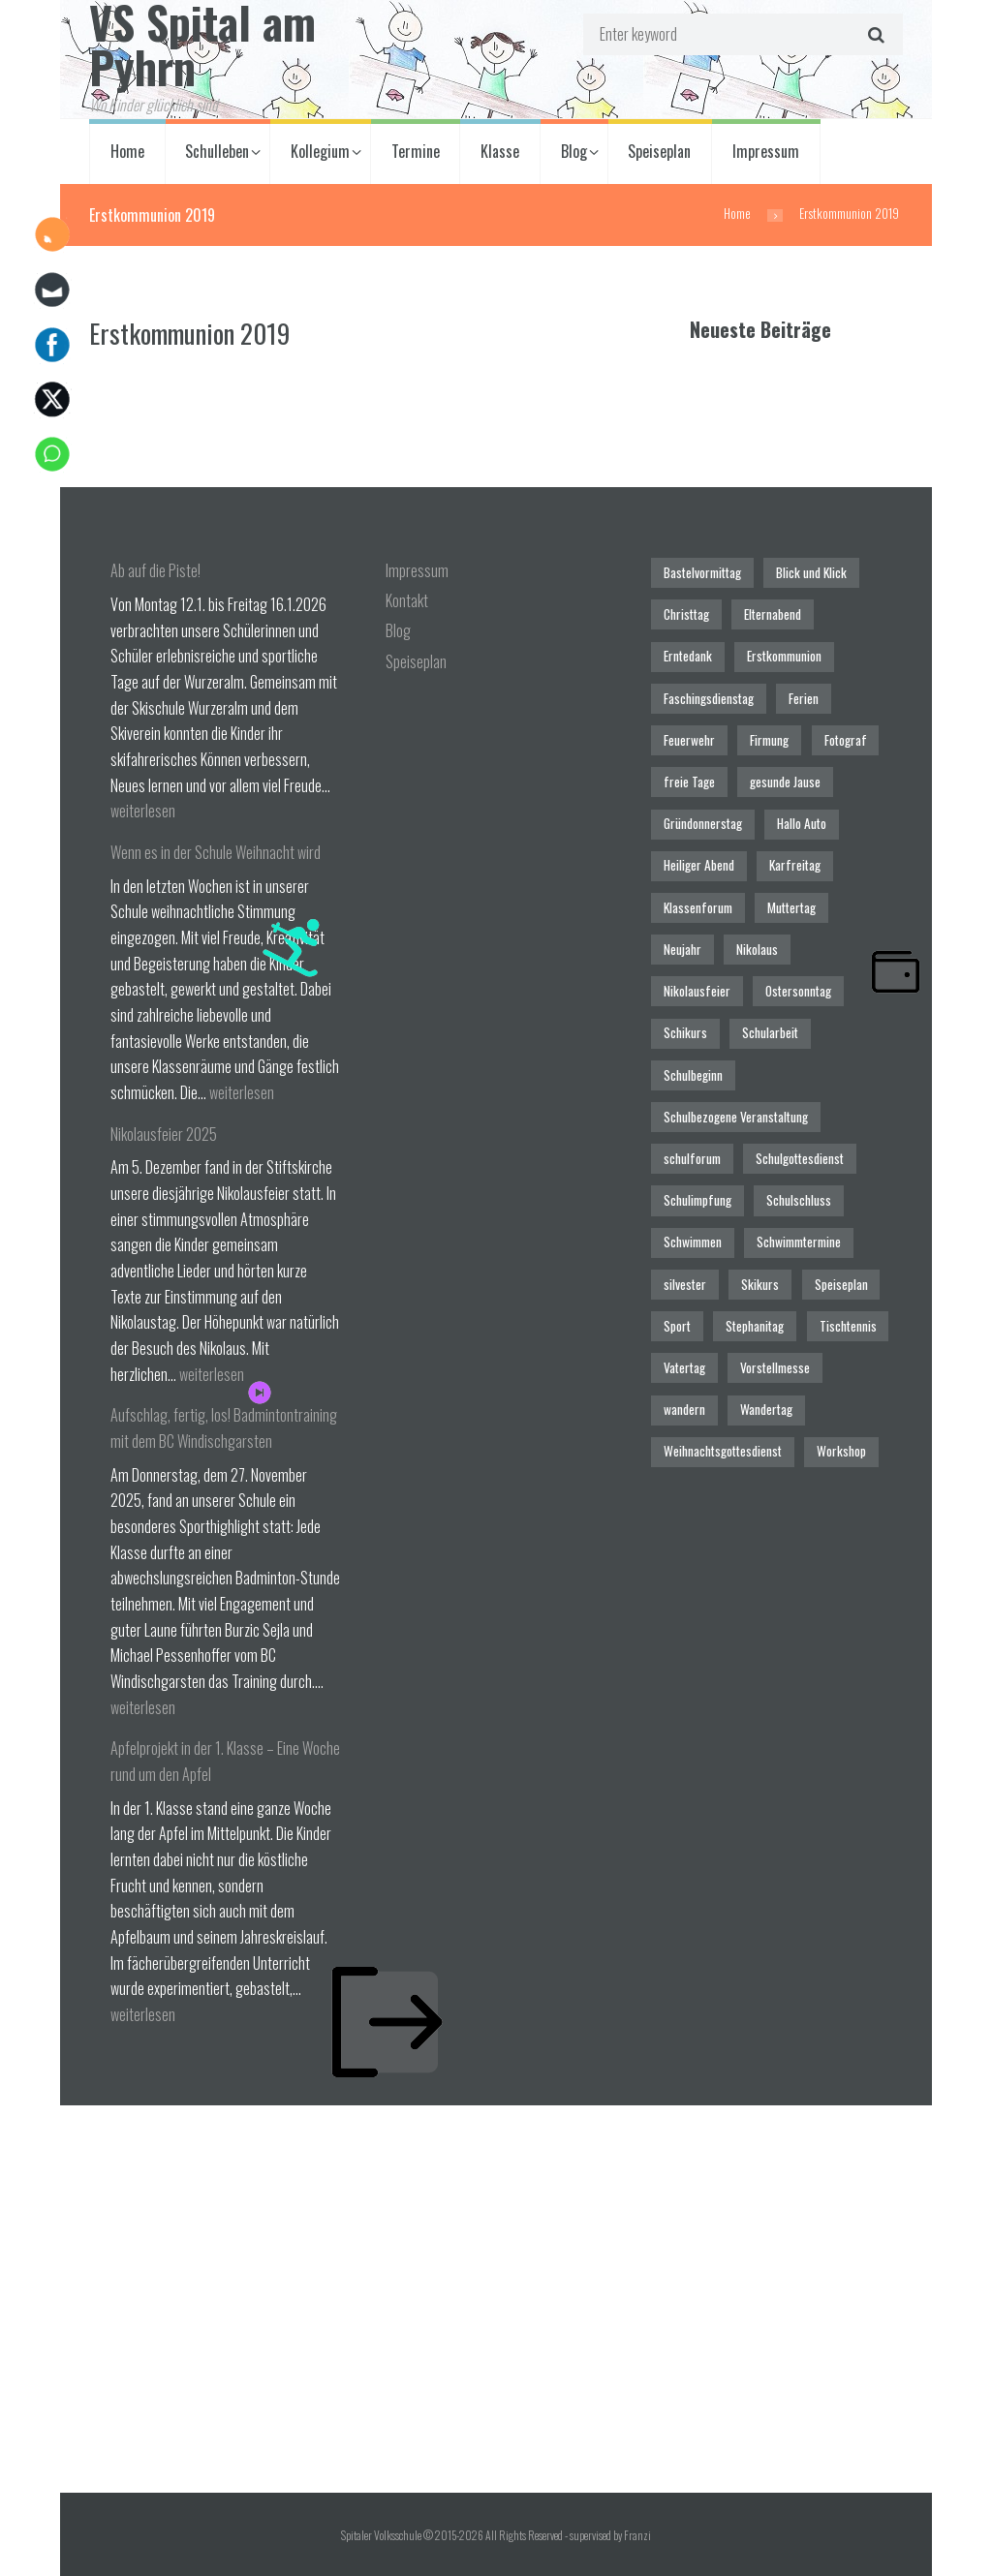  What do you see at coordinates (294, 946) in the screenshot?
I see `access skiing or winter sports information` at bounding box center [294, 946].